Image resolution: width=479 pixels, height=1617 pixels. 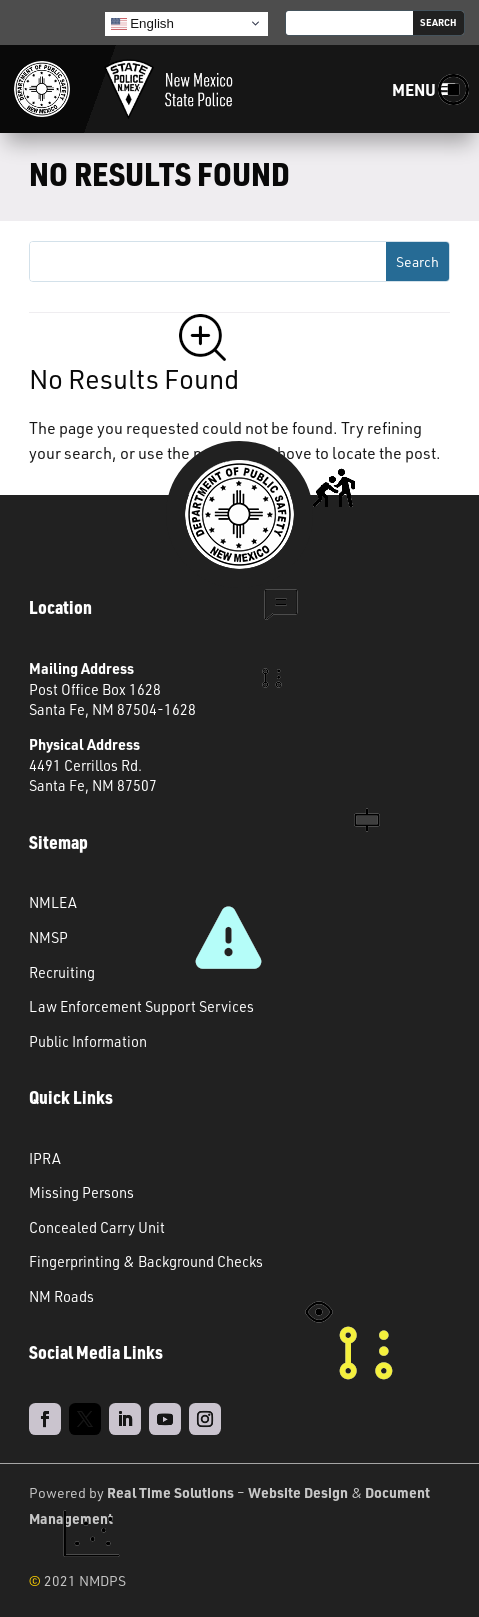 I want to click on access kabaddi sports content, so click(x=333, y=489).